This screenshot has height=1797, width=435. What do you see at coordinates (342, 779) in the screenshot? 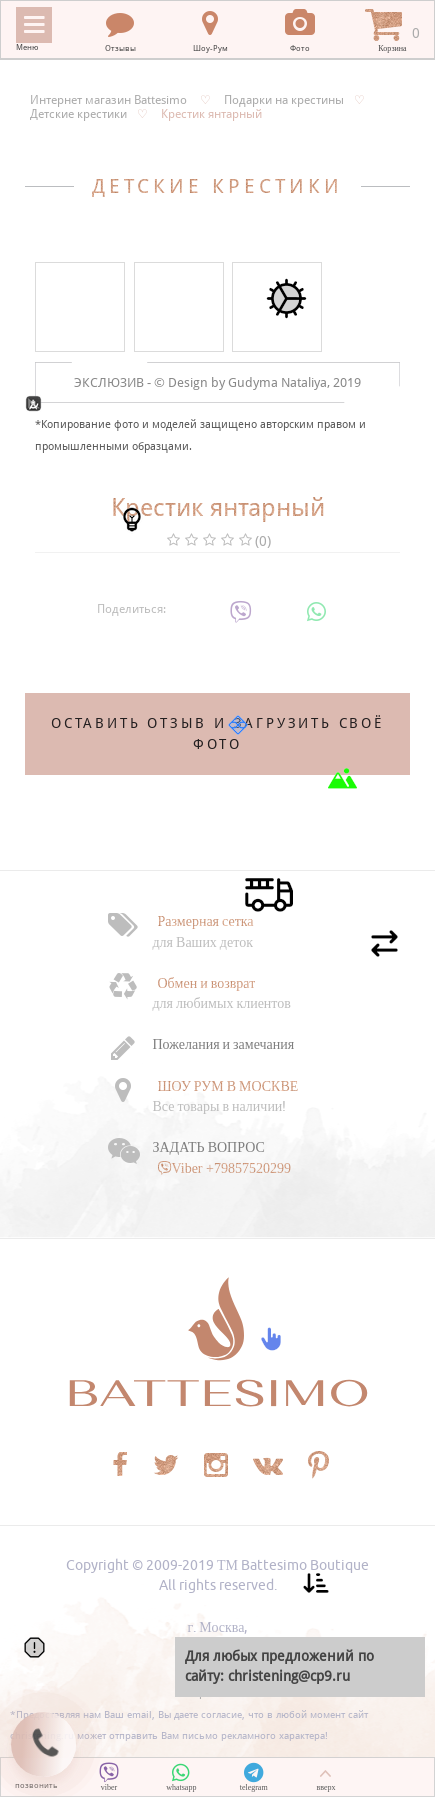
I see `view landscape or nature photos` at bounding box center [342, 779].